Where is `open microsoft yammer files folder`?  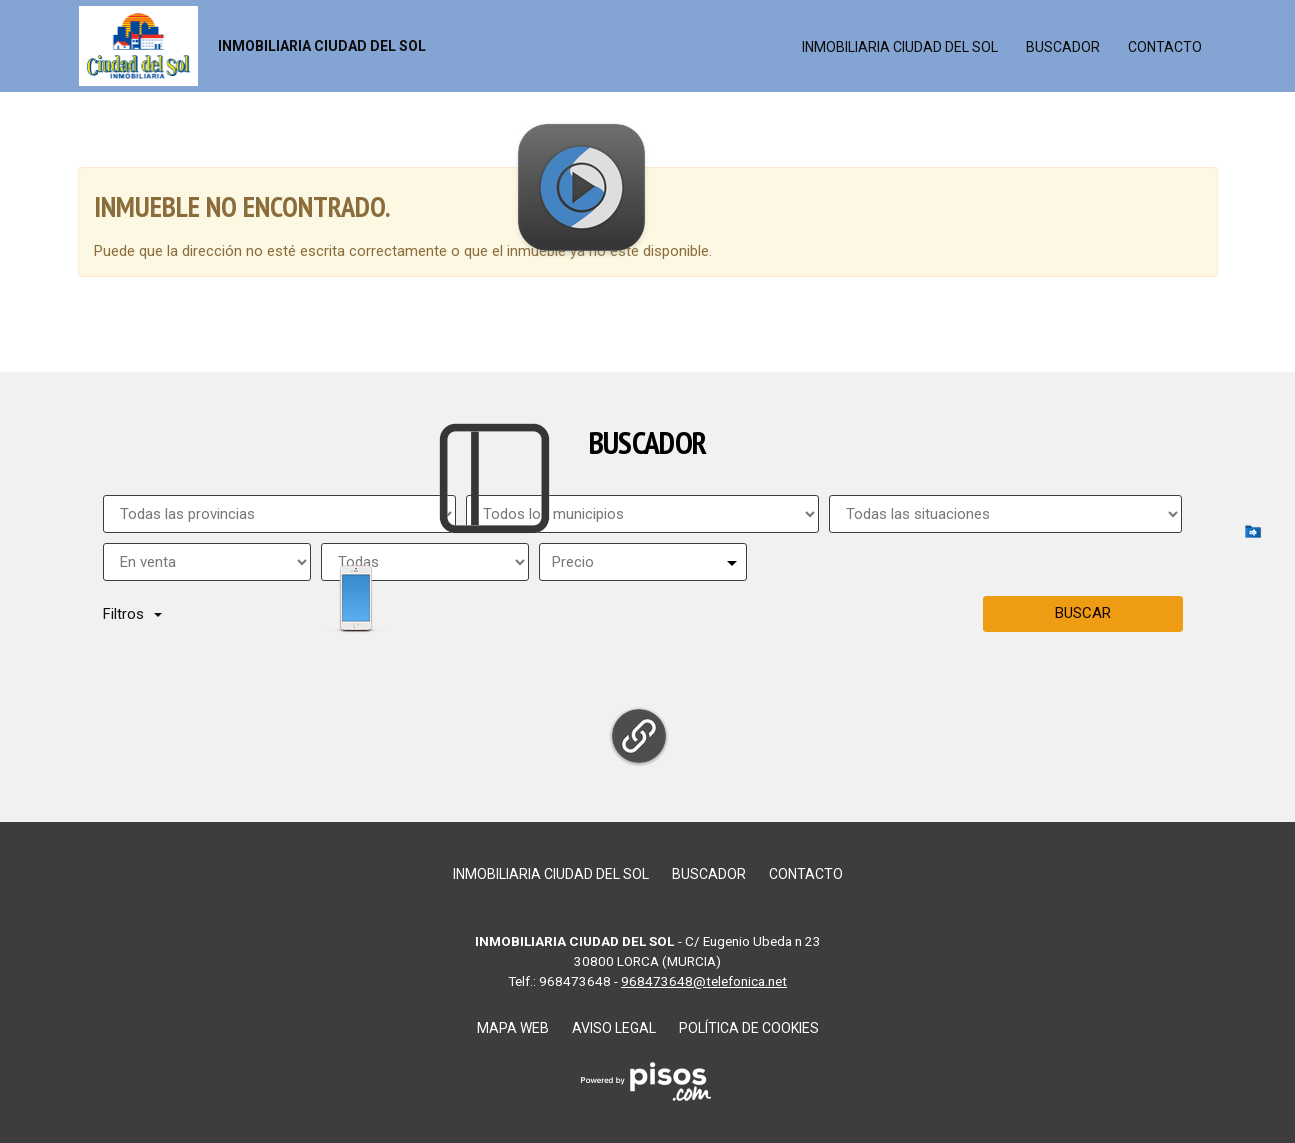 open microsoft yammer files folder is located at coordinates (1253, 532).